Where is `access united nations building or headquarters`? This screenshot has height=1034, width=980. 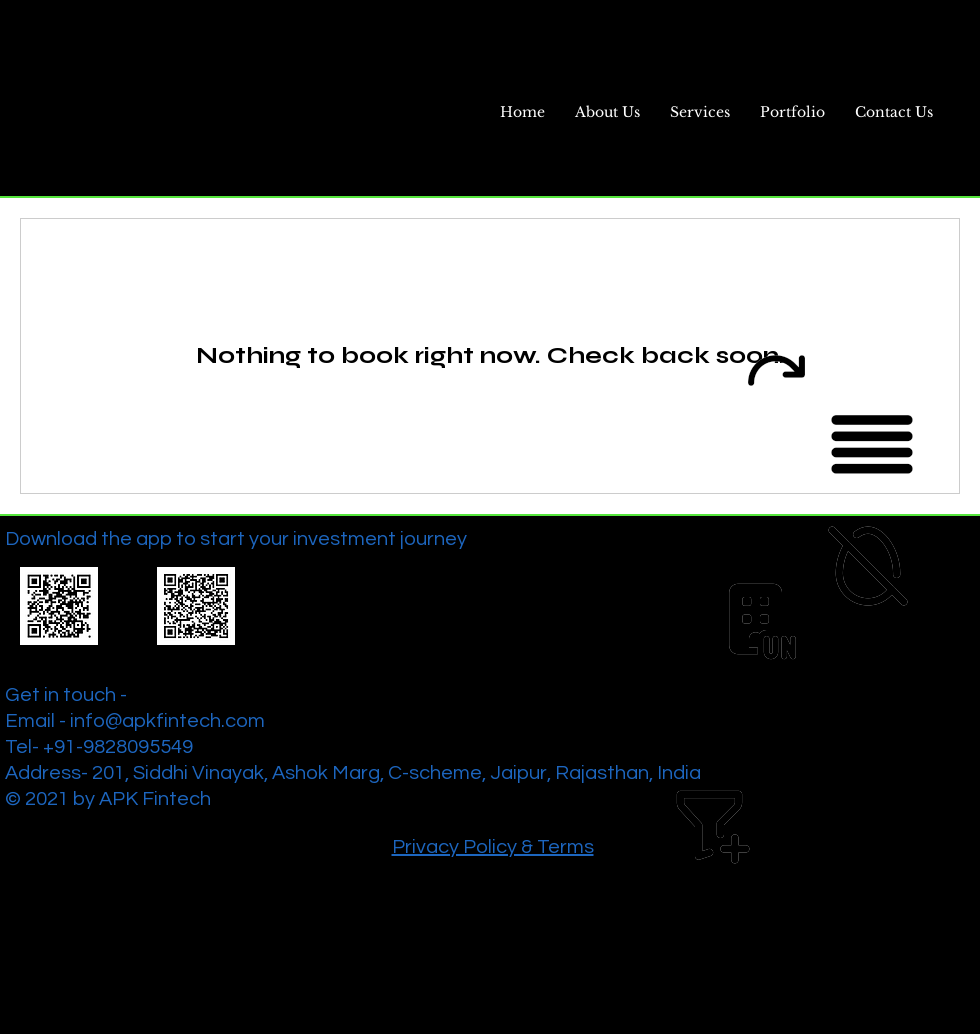 access united nations building or headquarters is located at coordinates (760, 619).